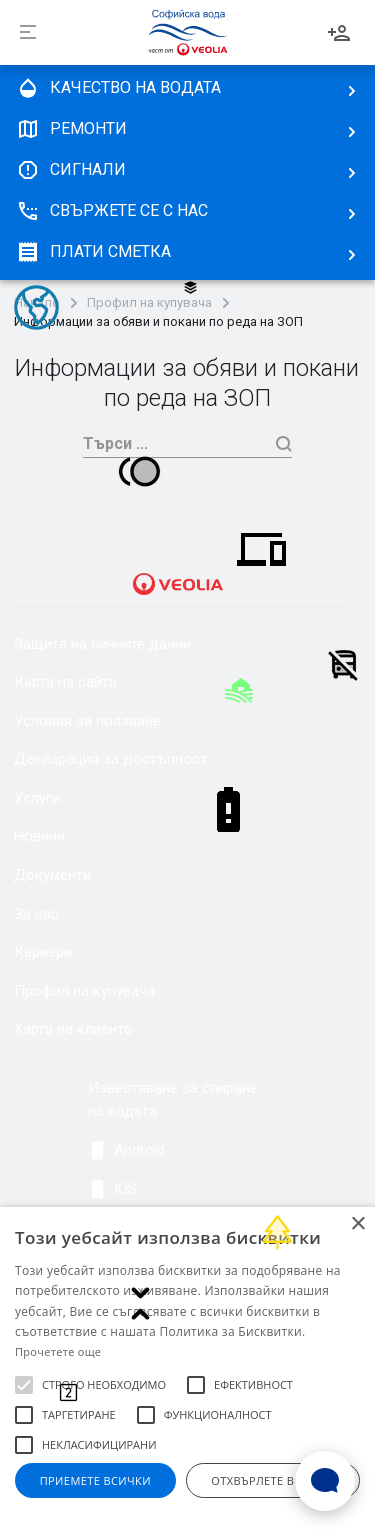 The height and width of the screenshot is (1531, 375). Describe the element at coordinates (139, 471) in the screenshot. I see `access toll or payment information` at that location.